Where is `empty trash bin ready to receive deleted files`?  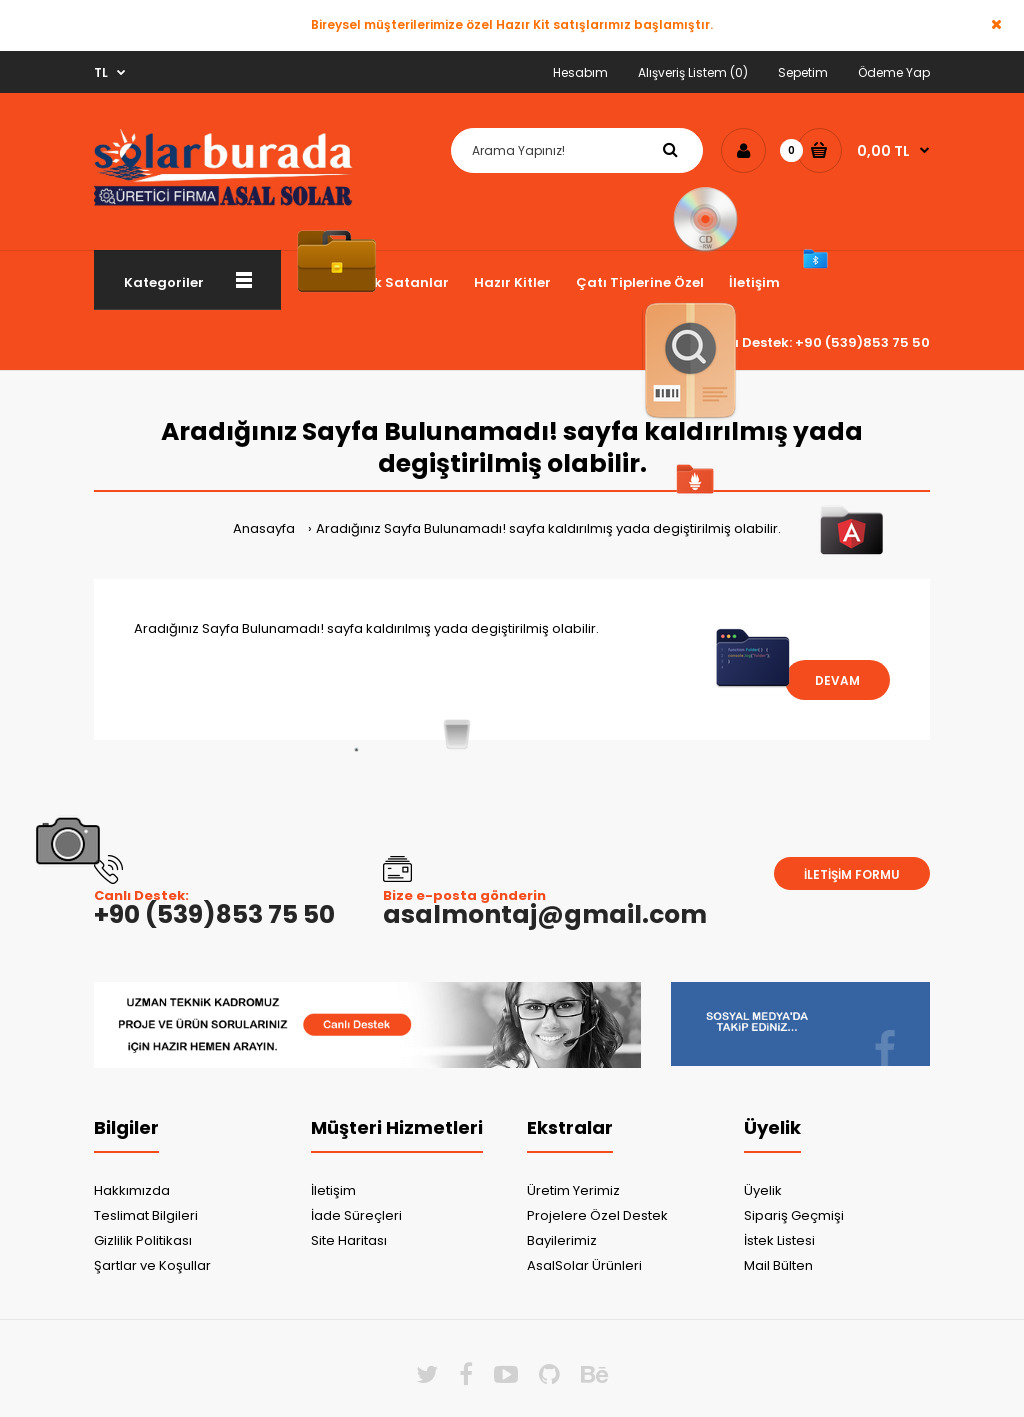
empty trash bin ready to receive deleted files is located at coordinates (457, 734).